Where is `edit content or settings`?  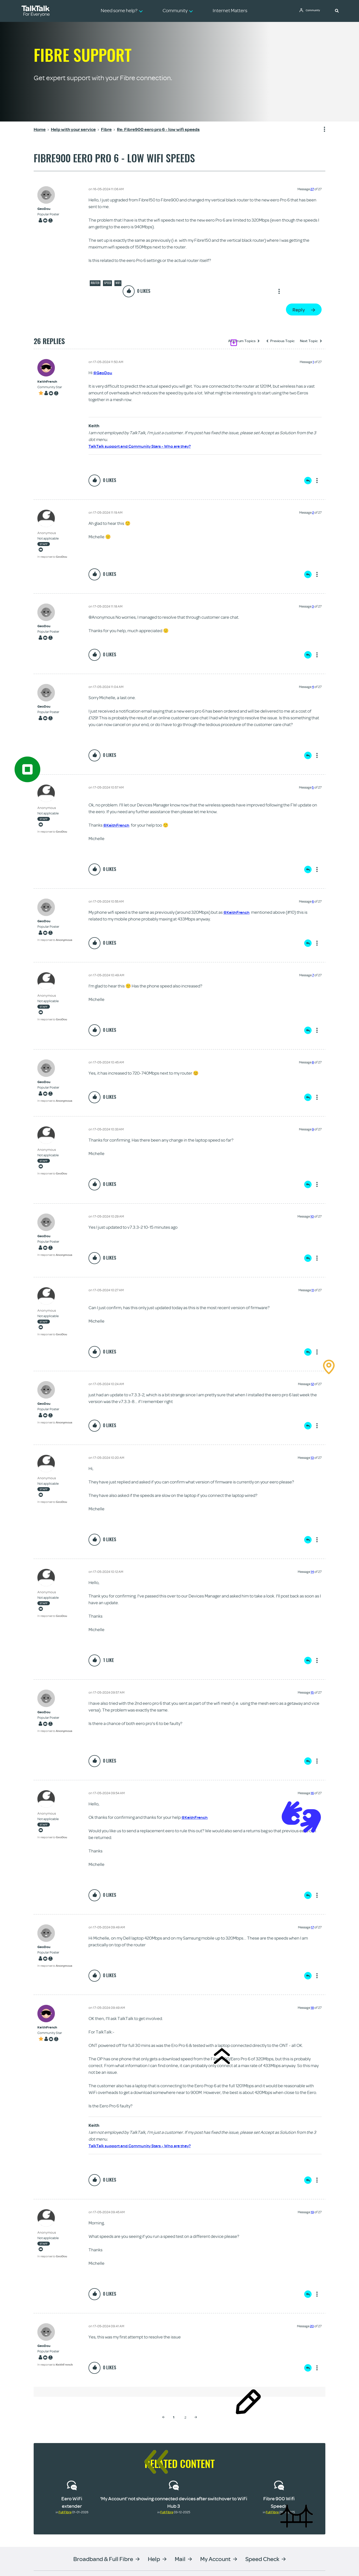
edit content or settings is located at coordinates (248, 2402).